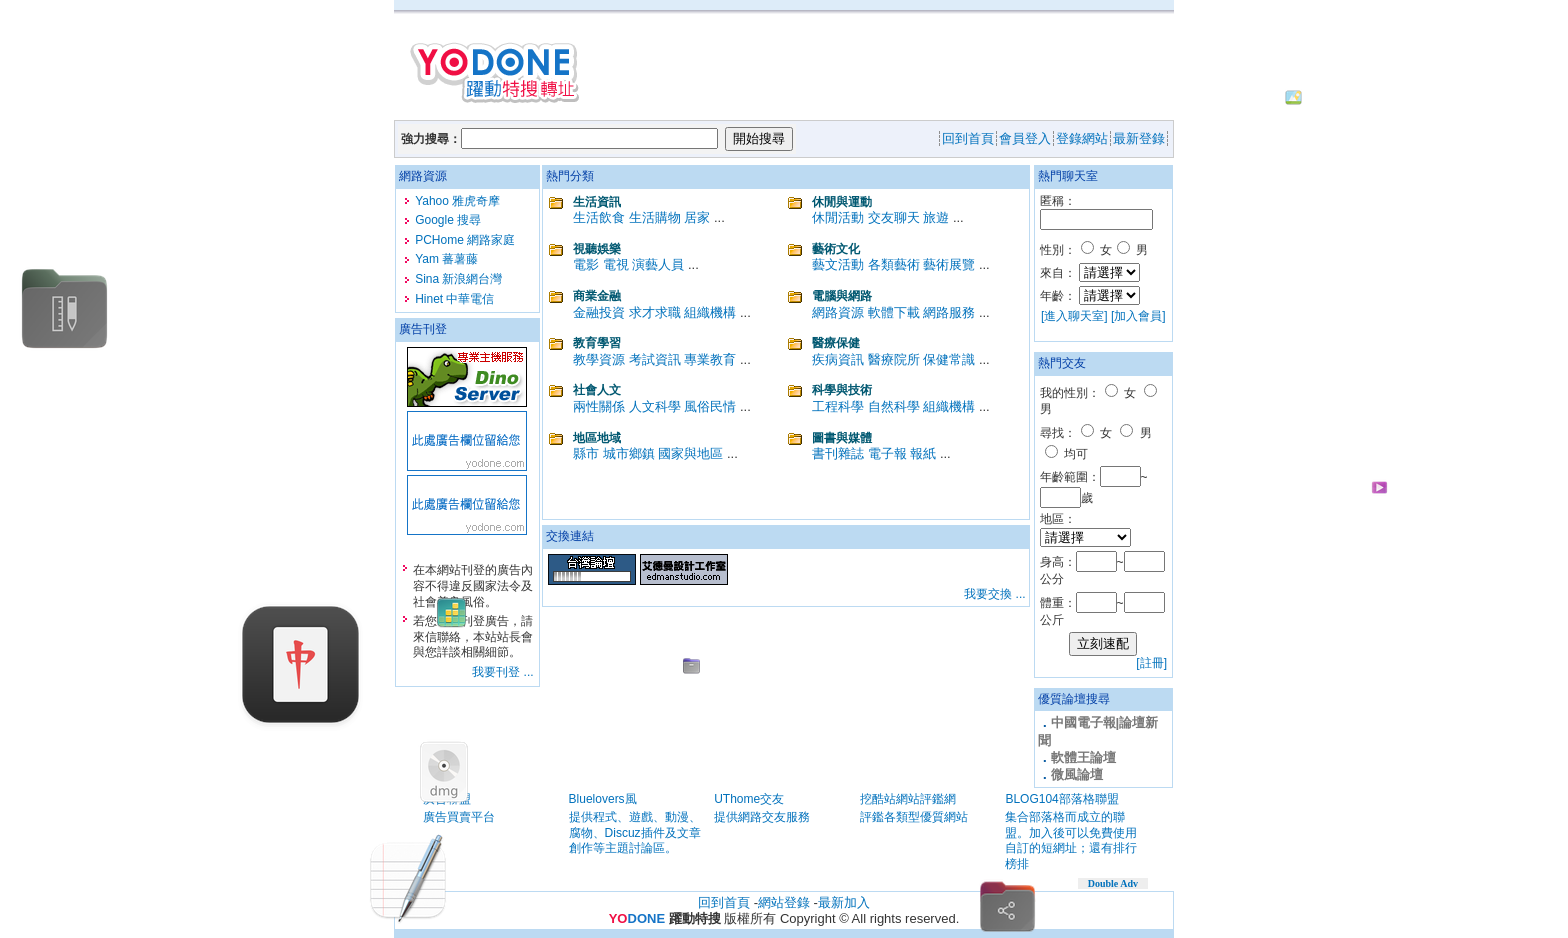  Describe the element at coordinates (300, 664) in the screenshot. I see `launch gnome mahjongg tile matching game` at that location.